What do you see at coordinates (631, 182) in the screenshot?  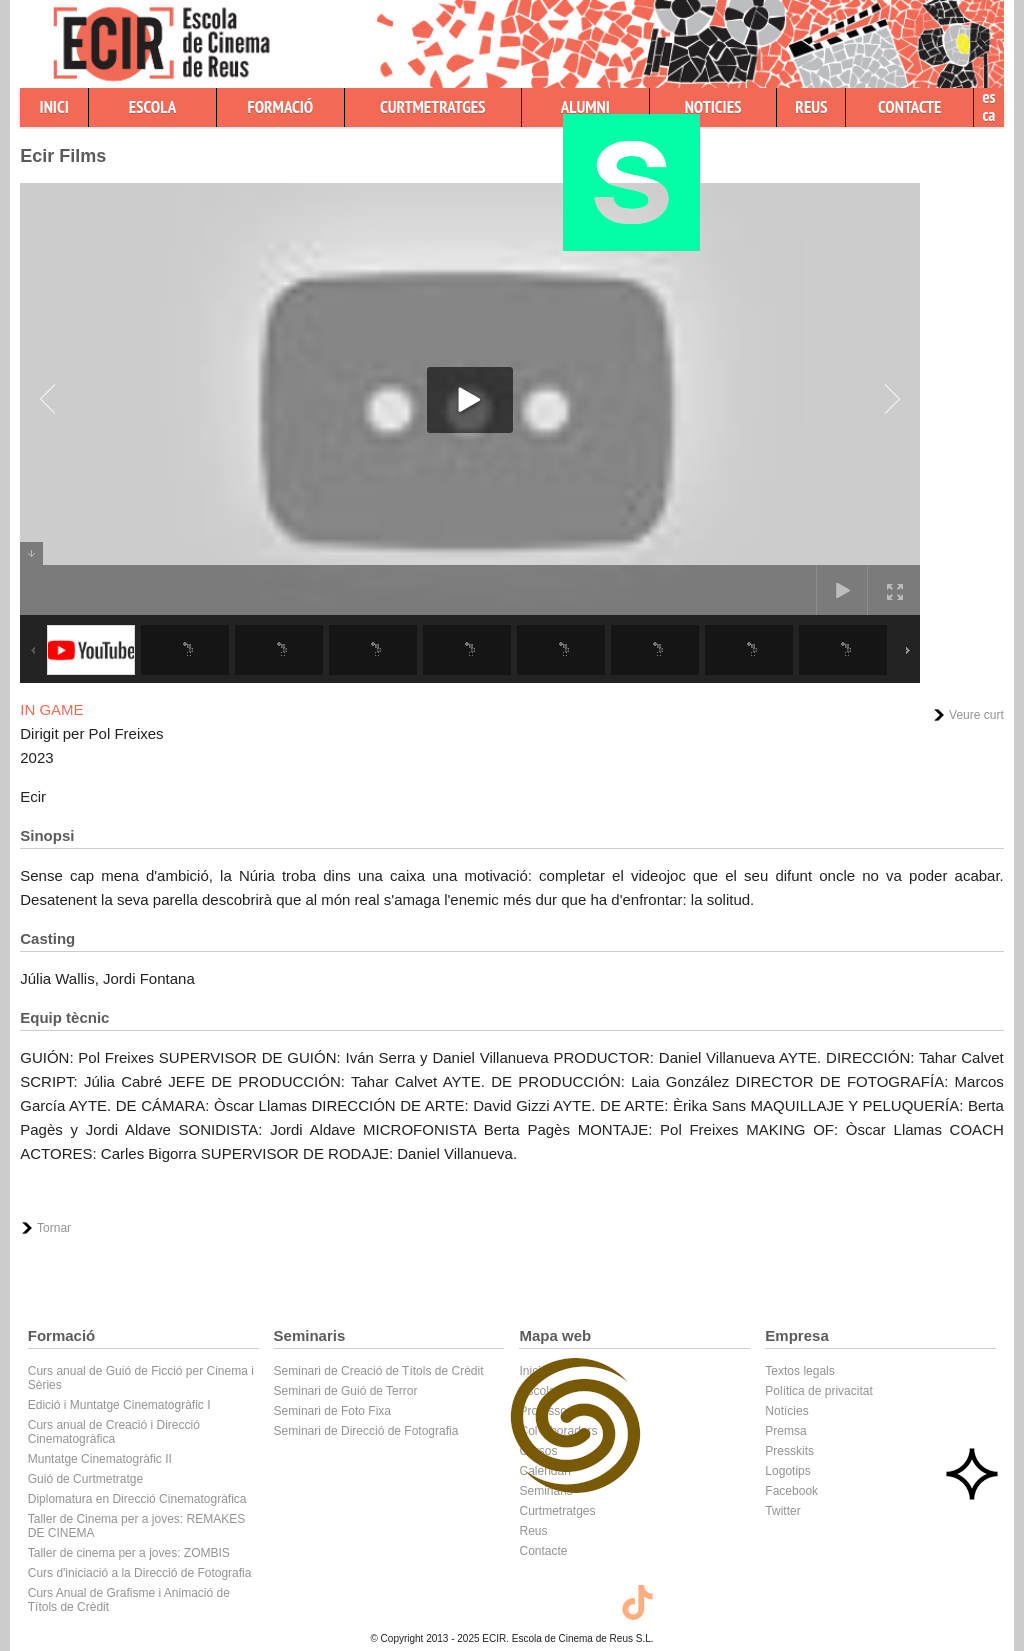 I see `open the sahibinden app` at bounding box center [631, 182].